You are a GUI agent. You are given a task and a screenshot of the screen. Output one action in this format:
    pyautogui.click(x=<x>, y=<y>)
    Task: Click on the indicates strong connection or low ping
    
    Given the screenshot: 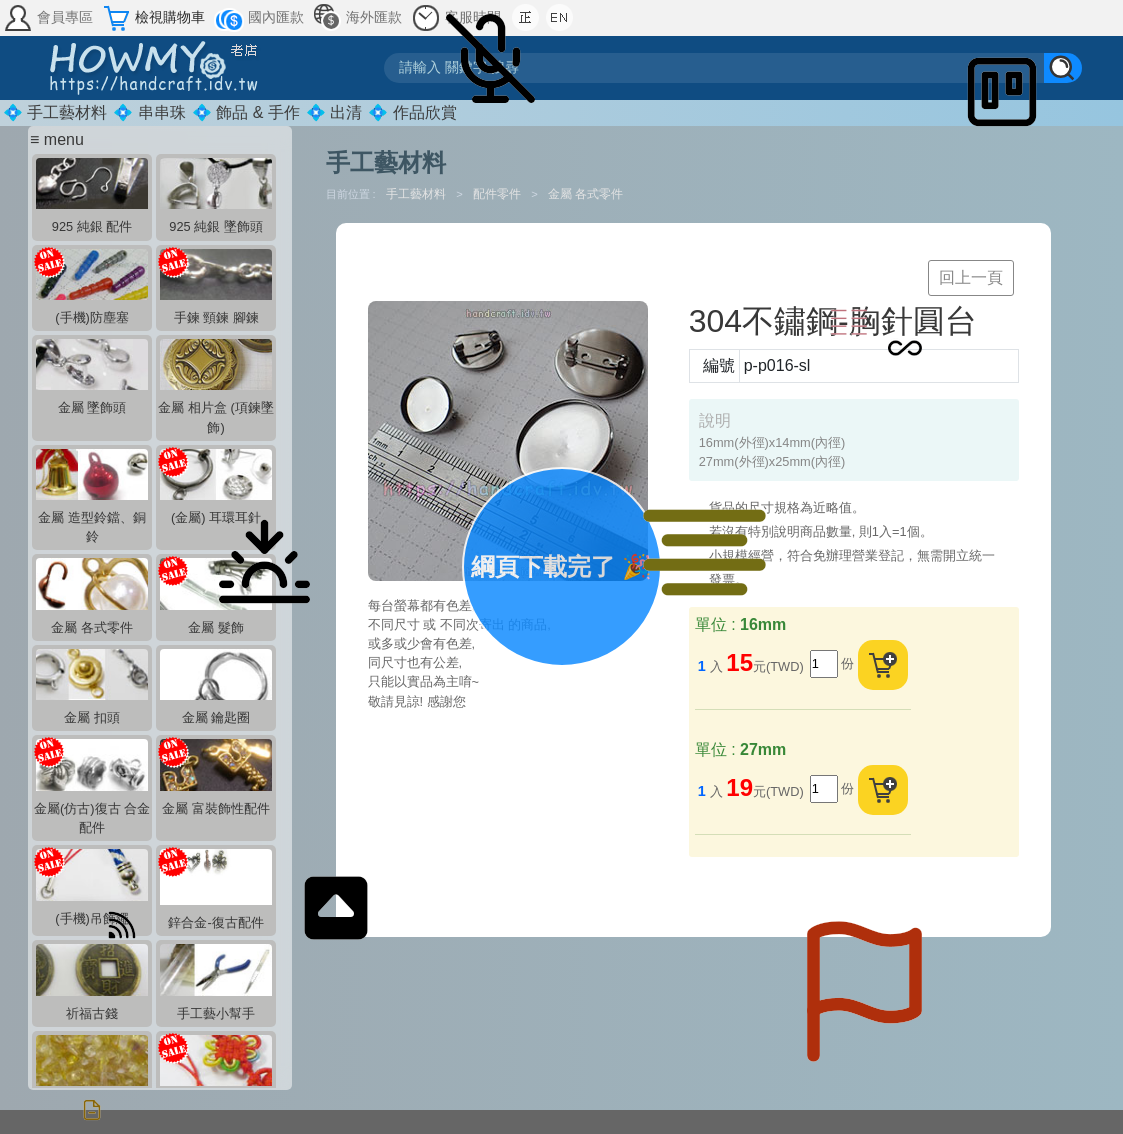 What is the action you would take?
    pyautogui.click(x=122, y=925)
    